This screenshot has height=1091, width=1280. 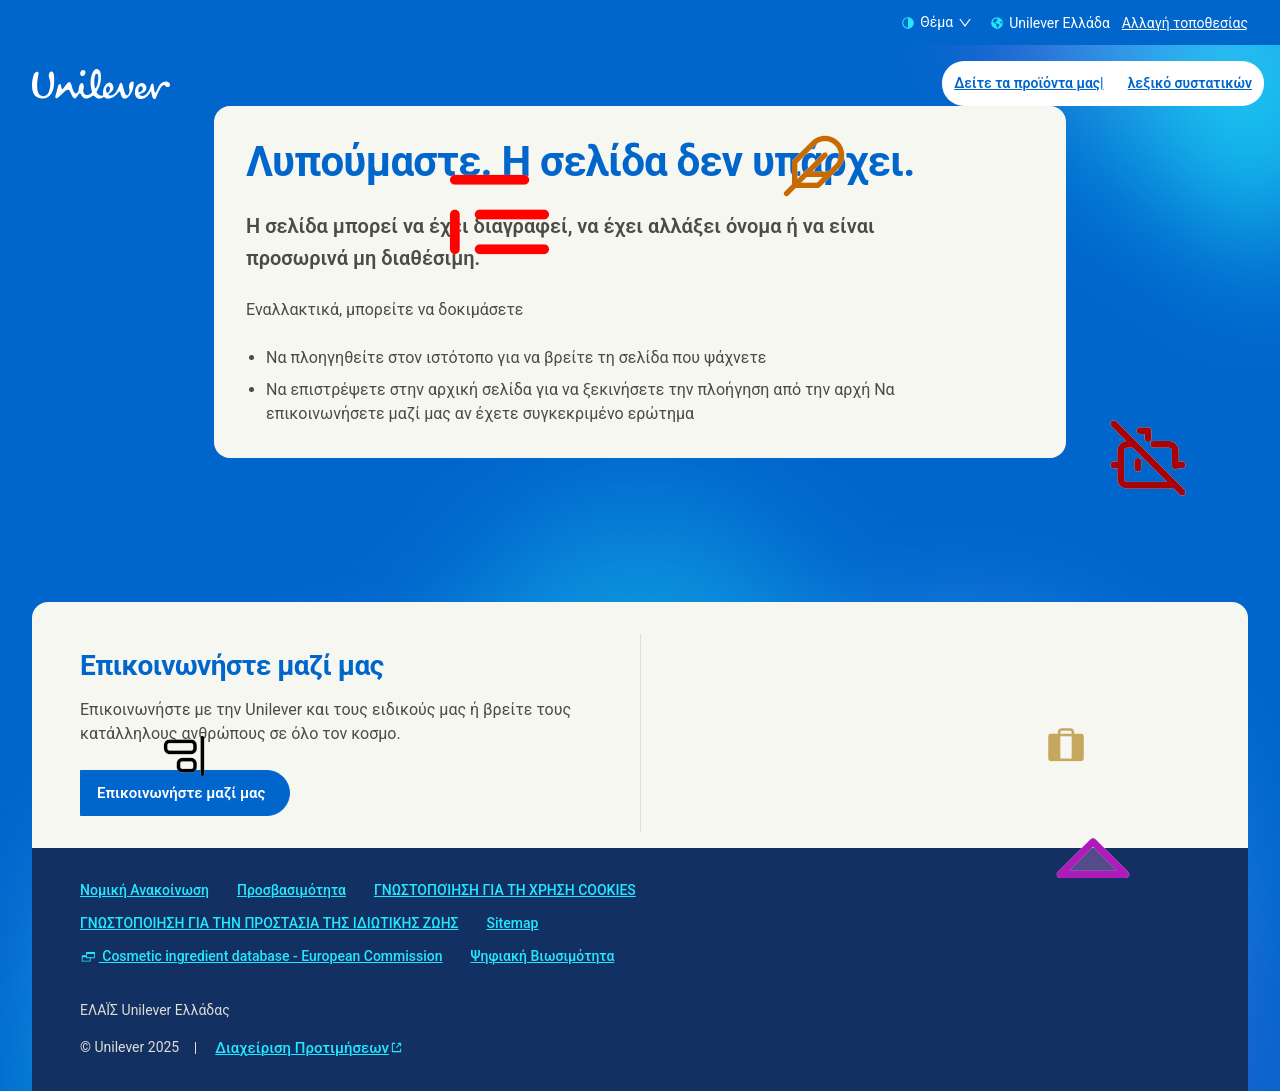 I want to click on insert a block quote, so click(x=499, y=214).